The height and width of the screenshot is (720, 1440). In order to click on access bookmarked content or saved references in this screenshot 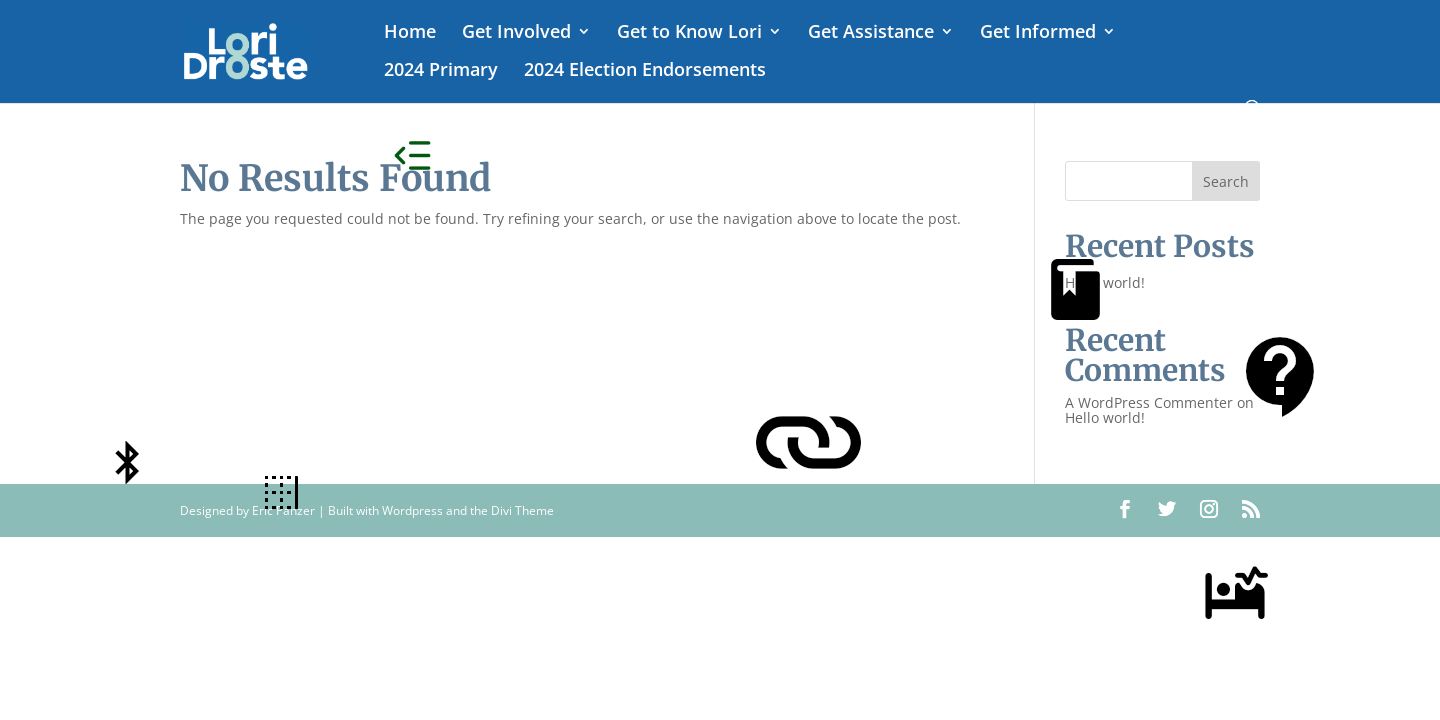, I will do `click(1075, 289)`.